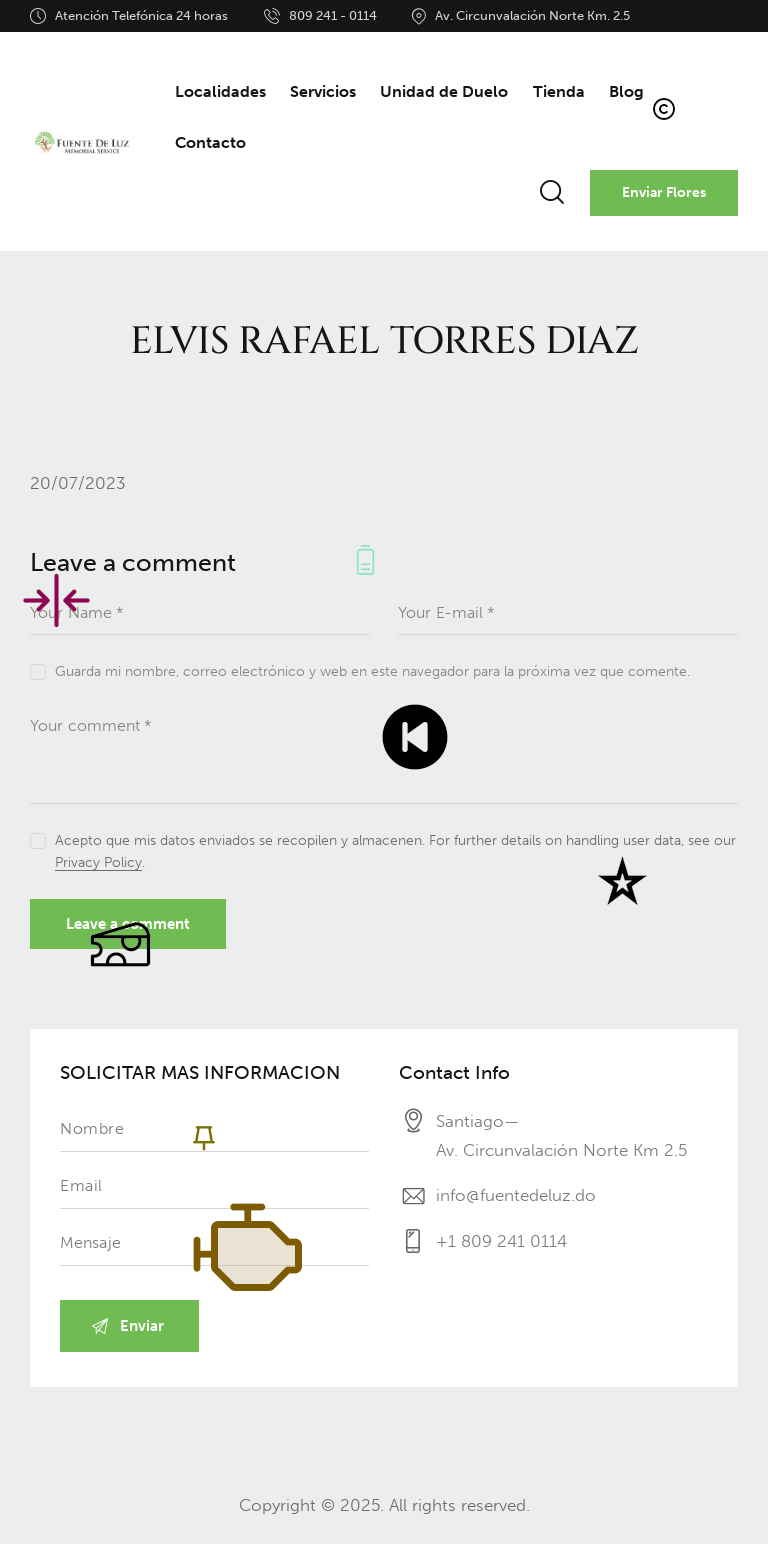 The image size is (768, 1544). Describe the element at coordinates (415, 737) in the screenshot. I see `skip to previous track` at that location.